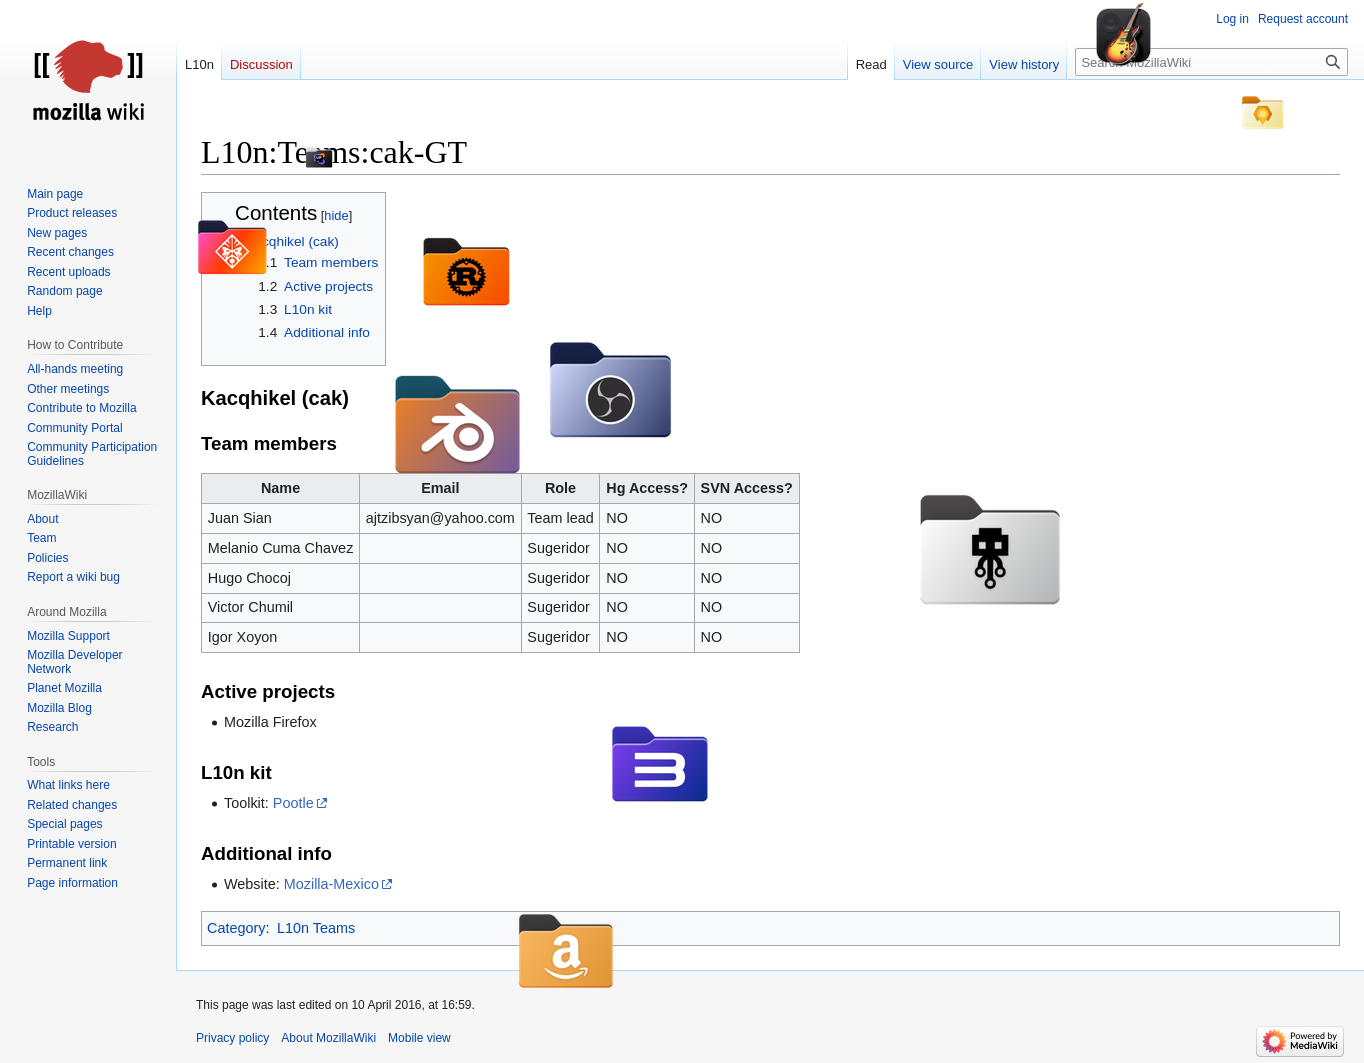 The image size is (1364, 1063). Describe the element at coordinates (457, 428) in the screenshot. I see `open folder containing Blender project files` at that location.